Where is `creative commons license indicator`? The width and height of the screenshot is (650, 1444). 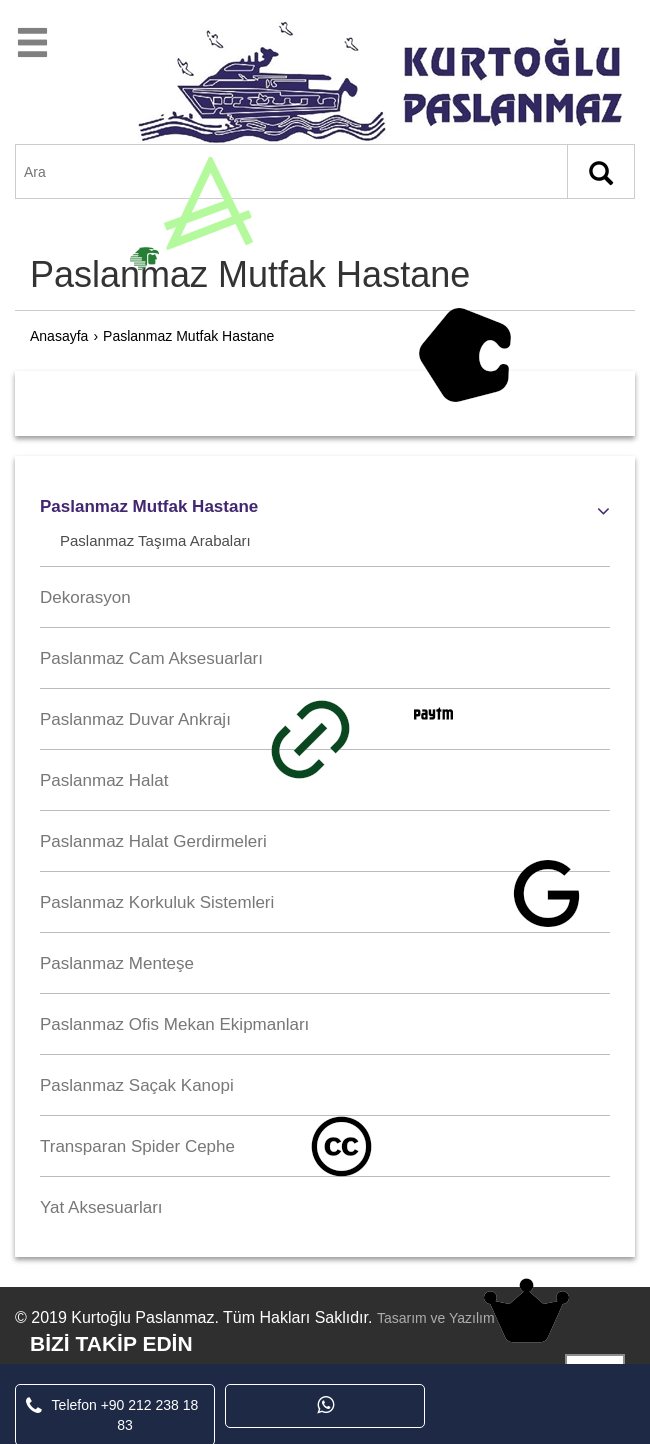
creative commons license indicator is located at coordinates (341, 1146).